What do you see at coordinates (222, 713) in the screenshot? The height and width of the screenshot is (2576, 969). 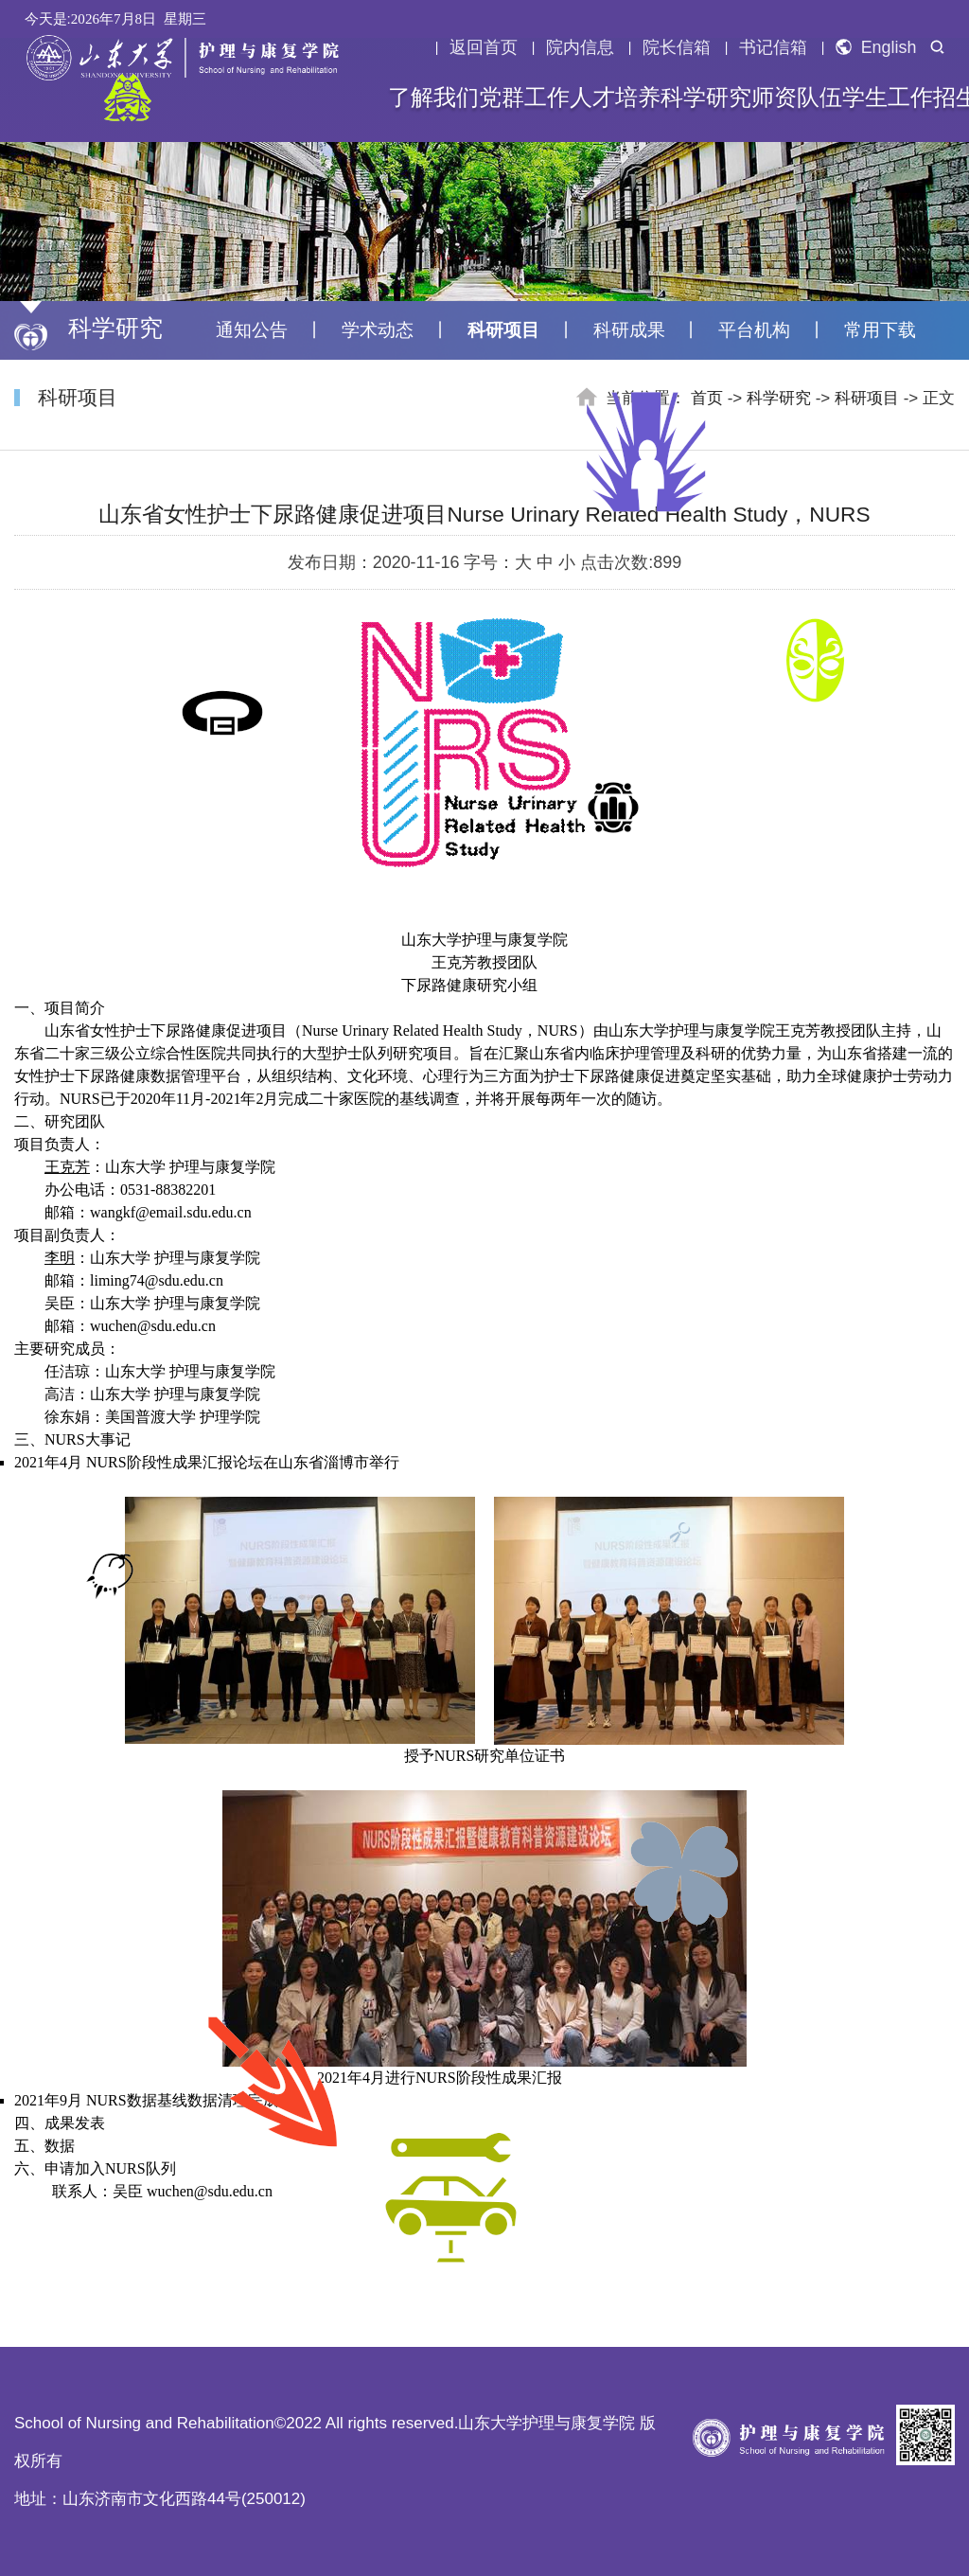 I see `equip or manage belt accessory` at bounding box center [222, 713].